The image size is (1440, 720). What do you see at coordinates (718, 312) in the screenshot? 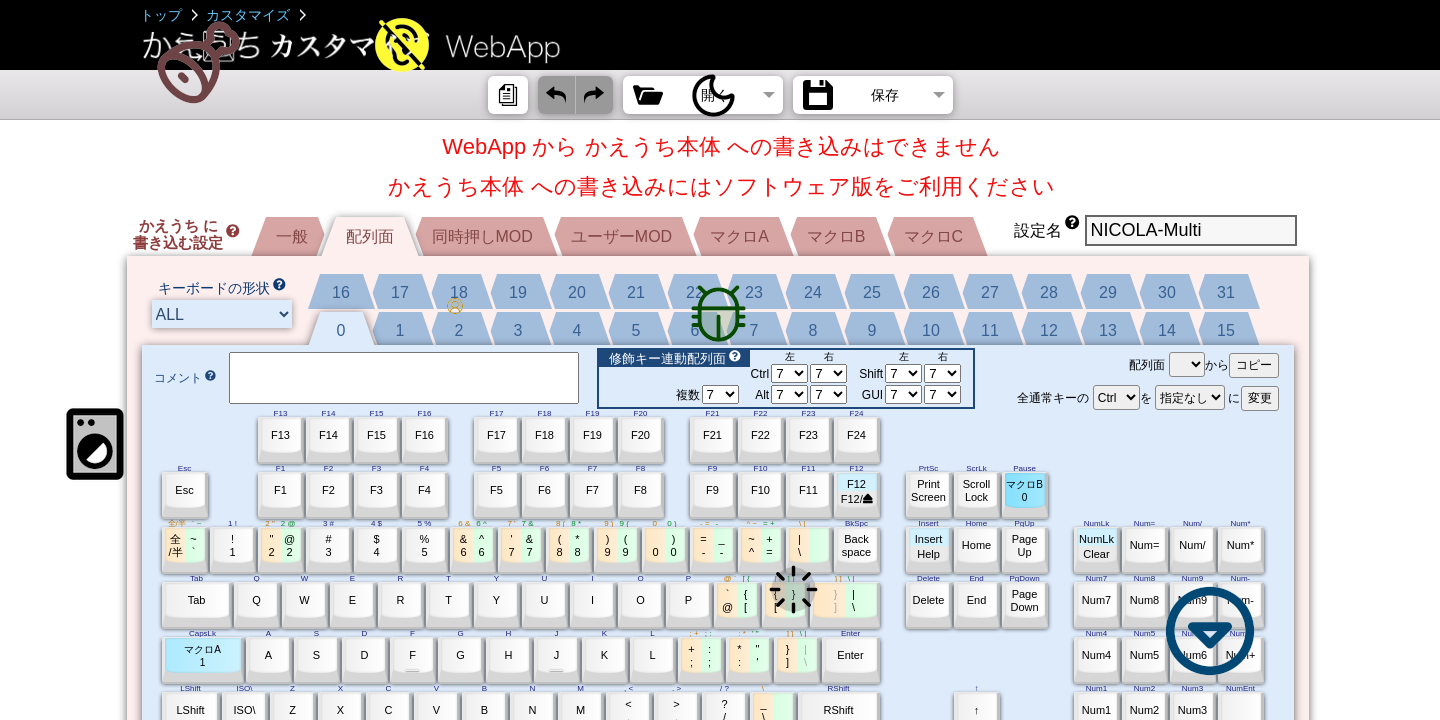
I see `report a bug or issue` at bounding box center [718, 312].